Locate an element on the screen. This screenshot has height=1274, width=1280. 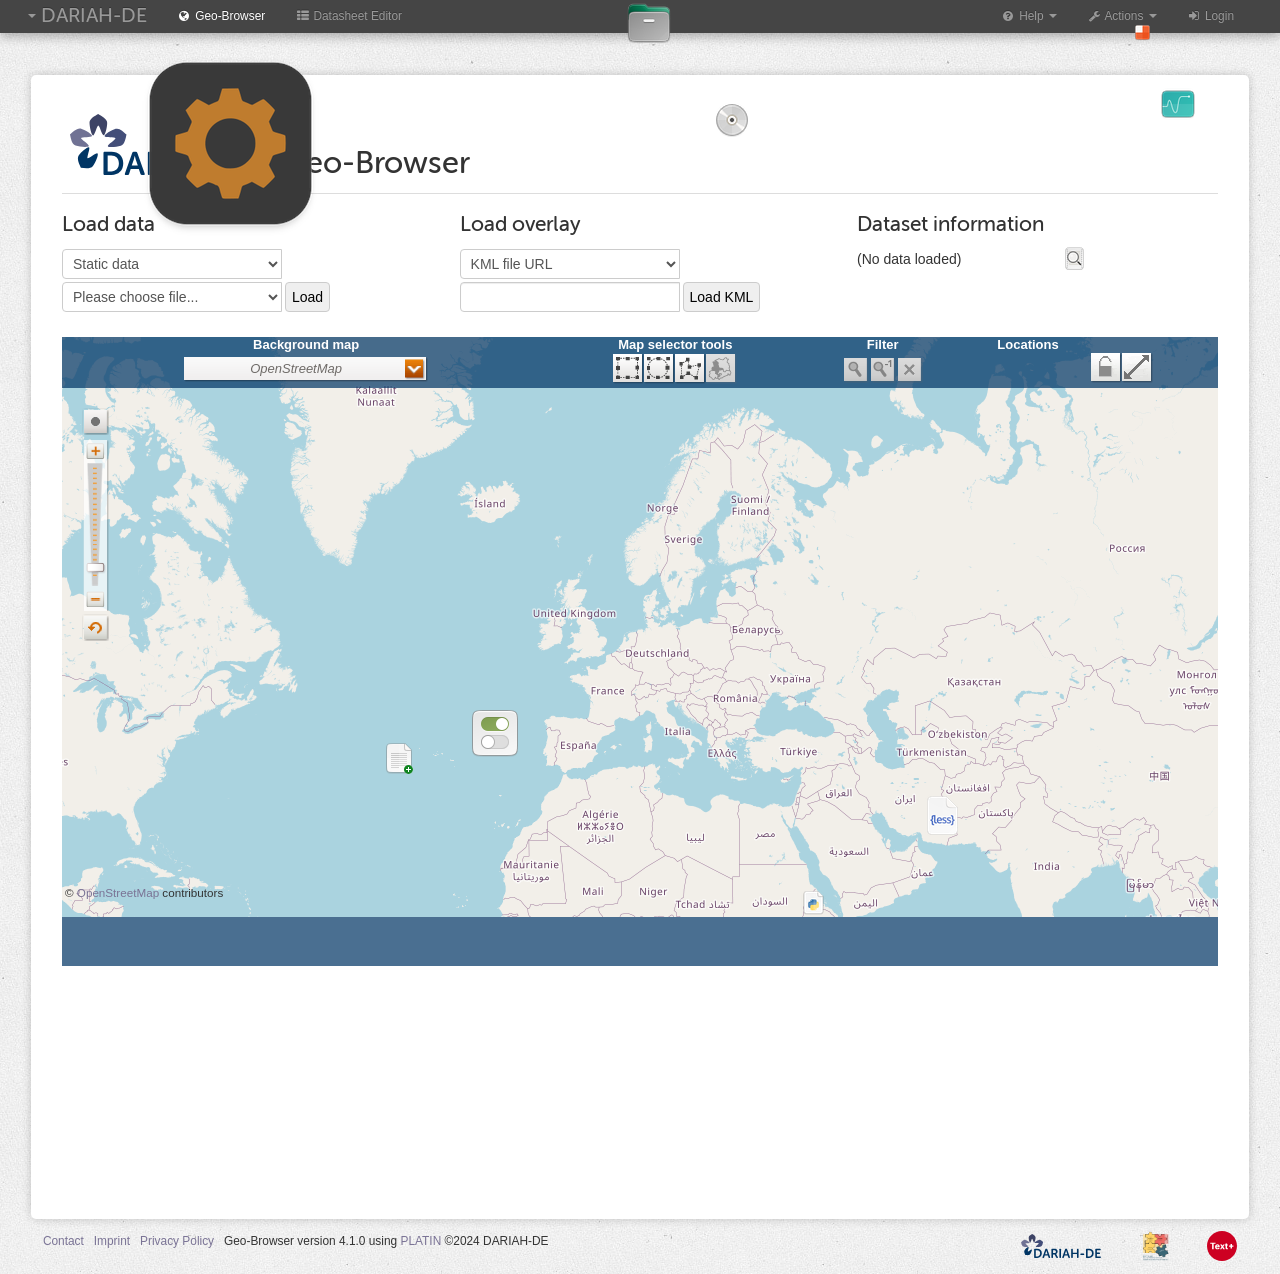
open the file manager application is located at coordinates (649, 23).